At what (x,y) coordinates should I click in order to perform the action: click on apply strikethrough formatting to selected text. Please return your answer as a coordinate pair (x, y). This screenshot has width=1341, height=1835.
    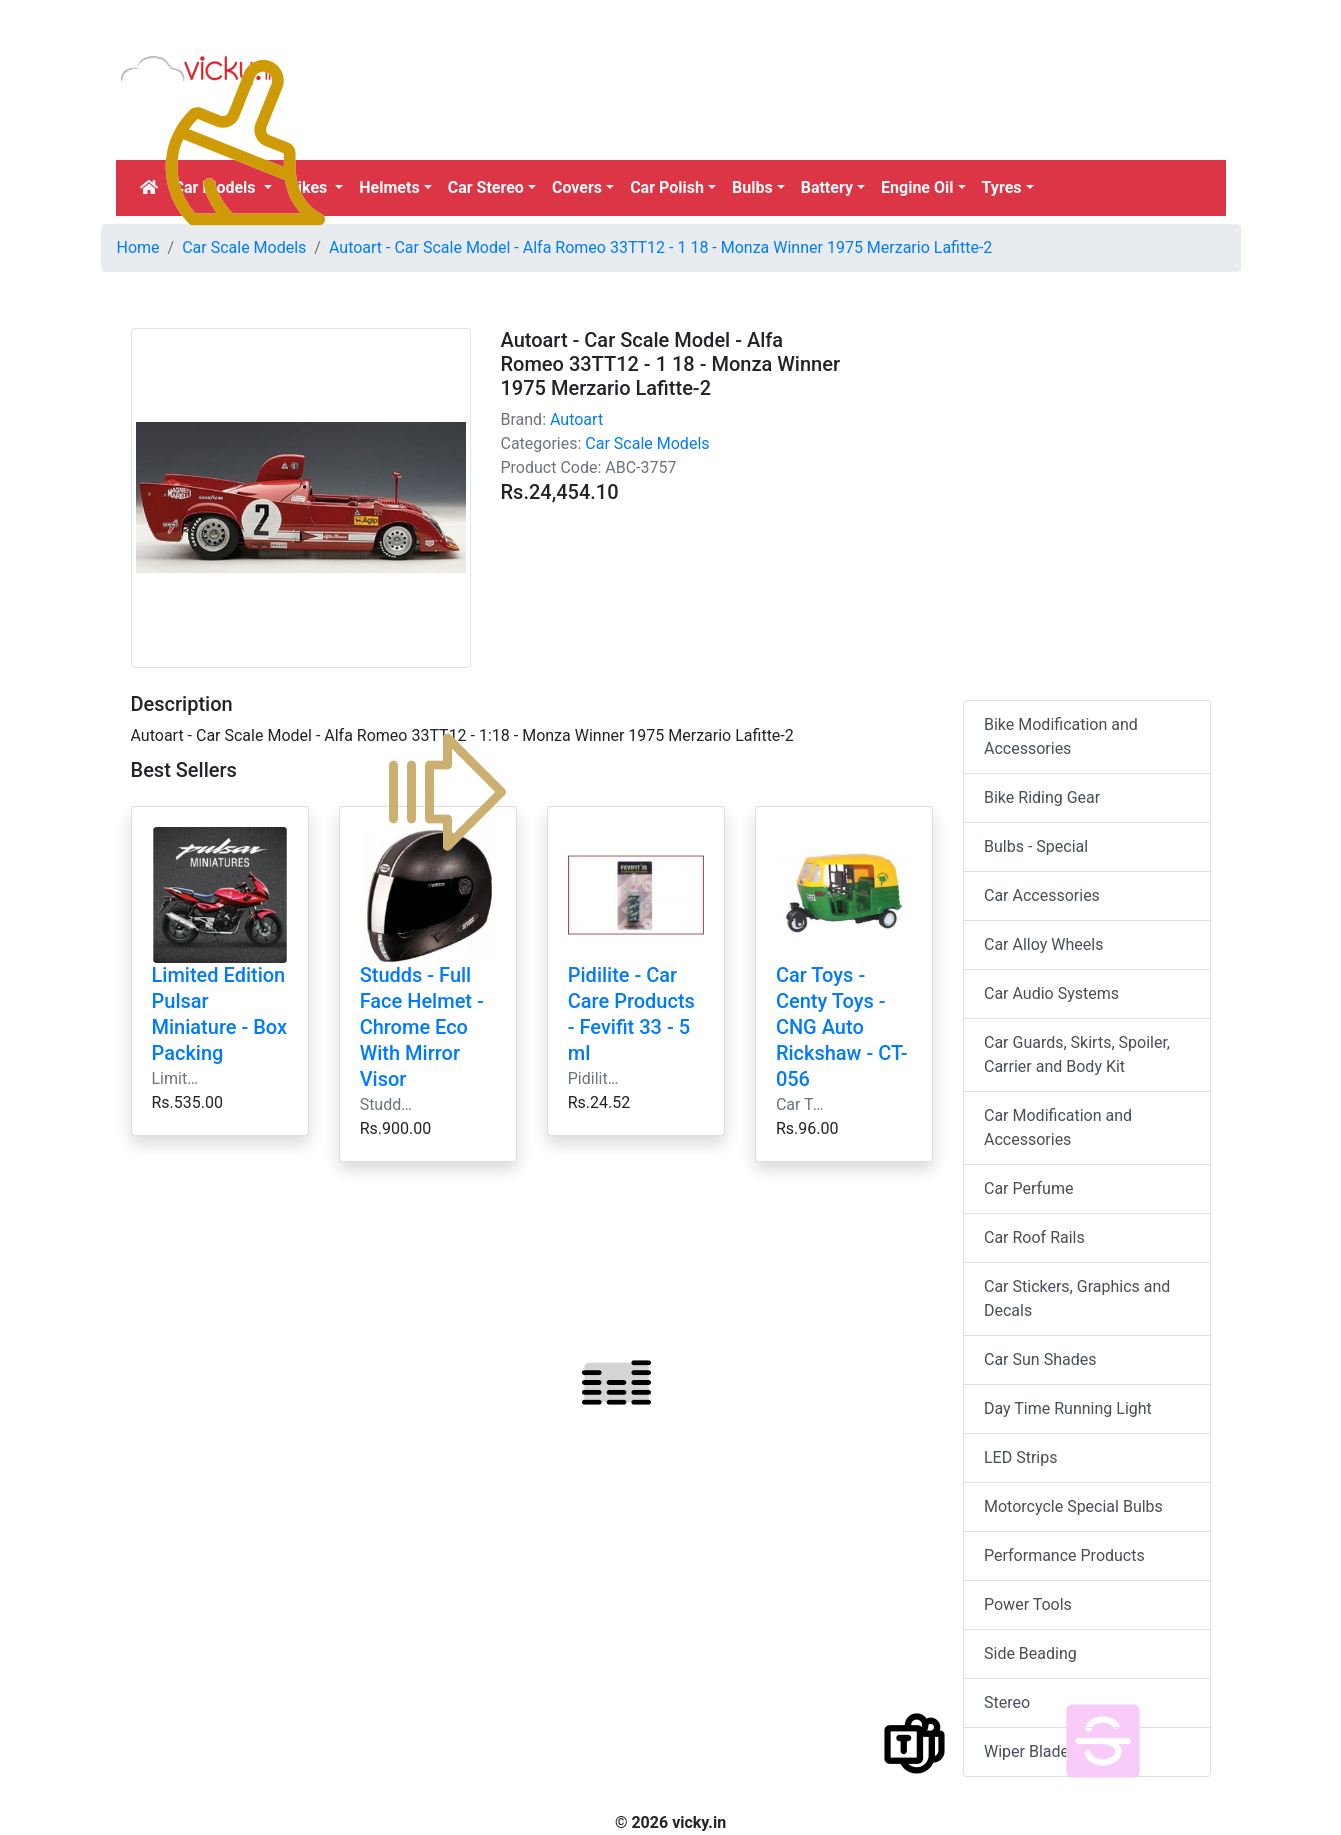
    Looking at the image, I should click on (1103, 1741).